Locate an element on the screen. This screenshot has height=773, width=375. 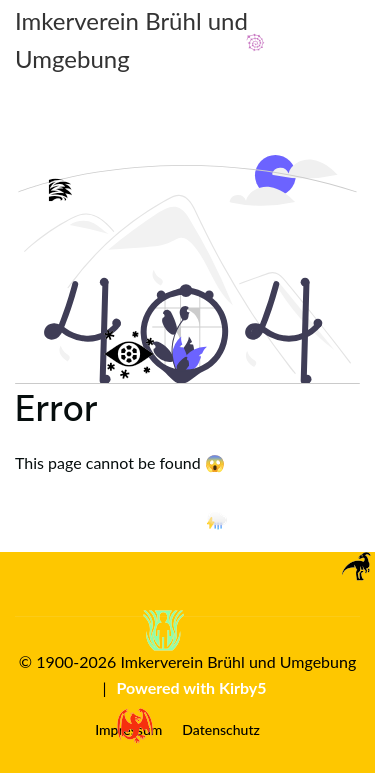
represents a trap or hazard in gameplay is located at coordinates (255, 42).